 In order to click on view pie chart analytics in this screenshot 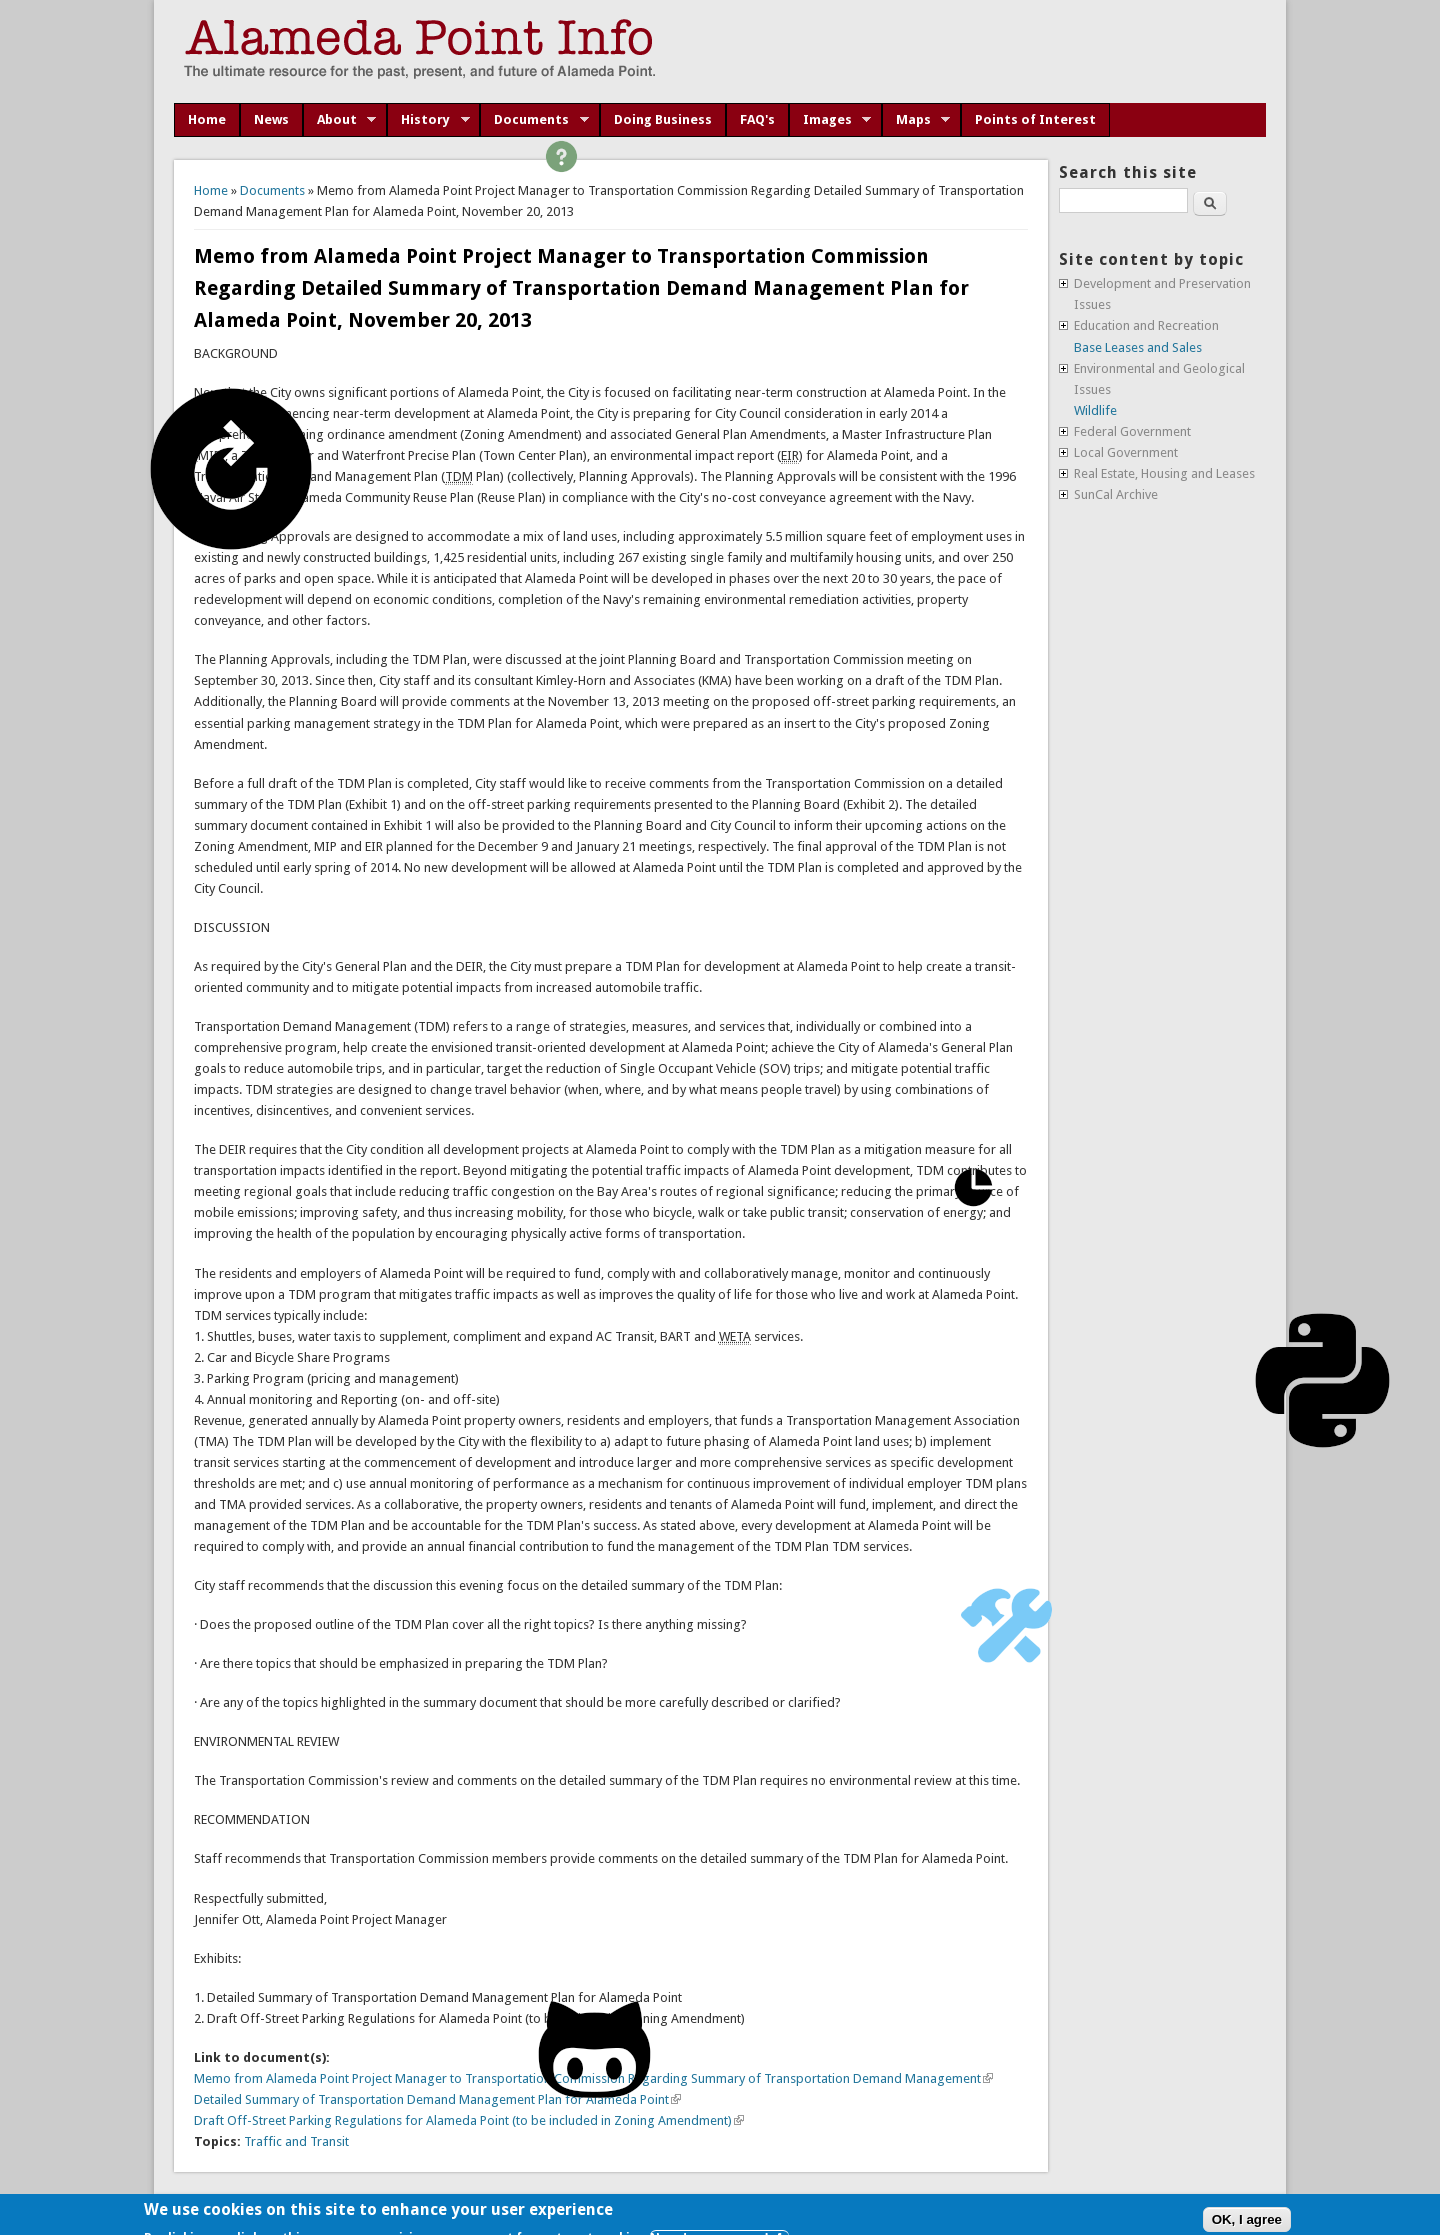, I will do `click(973, 1187)`.